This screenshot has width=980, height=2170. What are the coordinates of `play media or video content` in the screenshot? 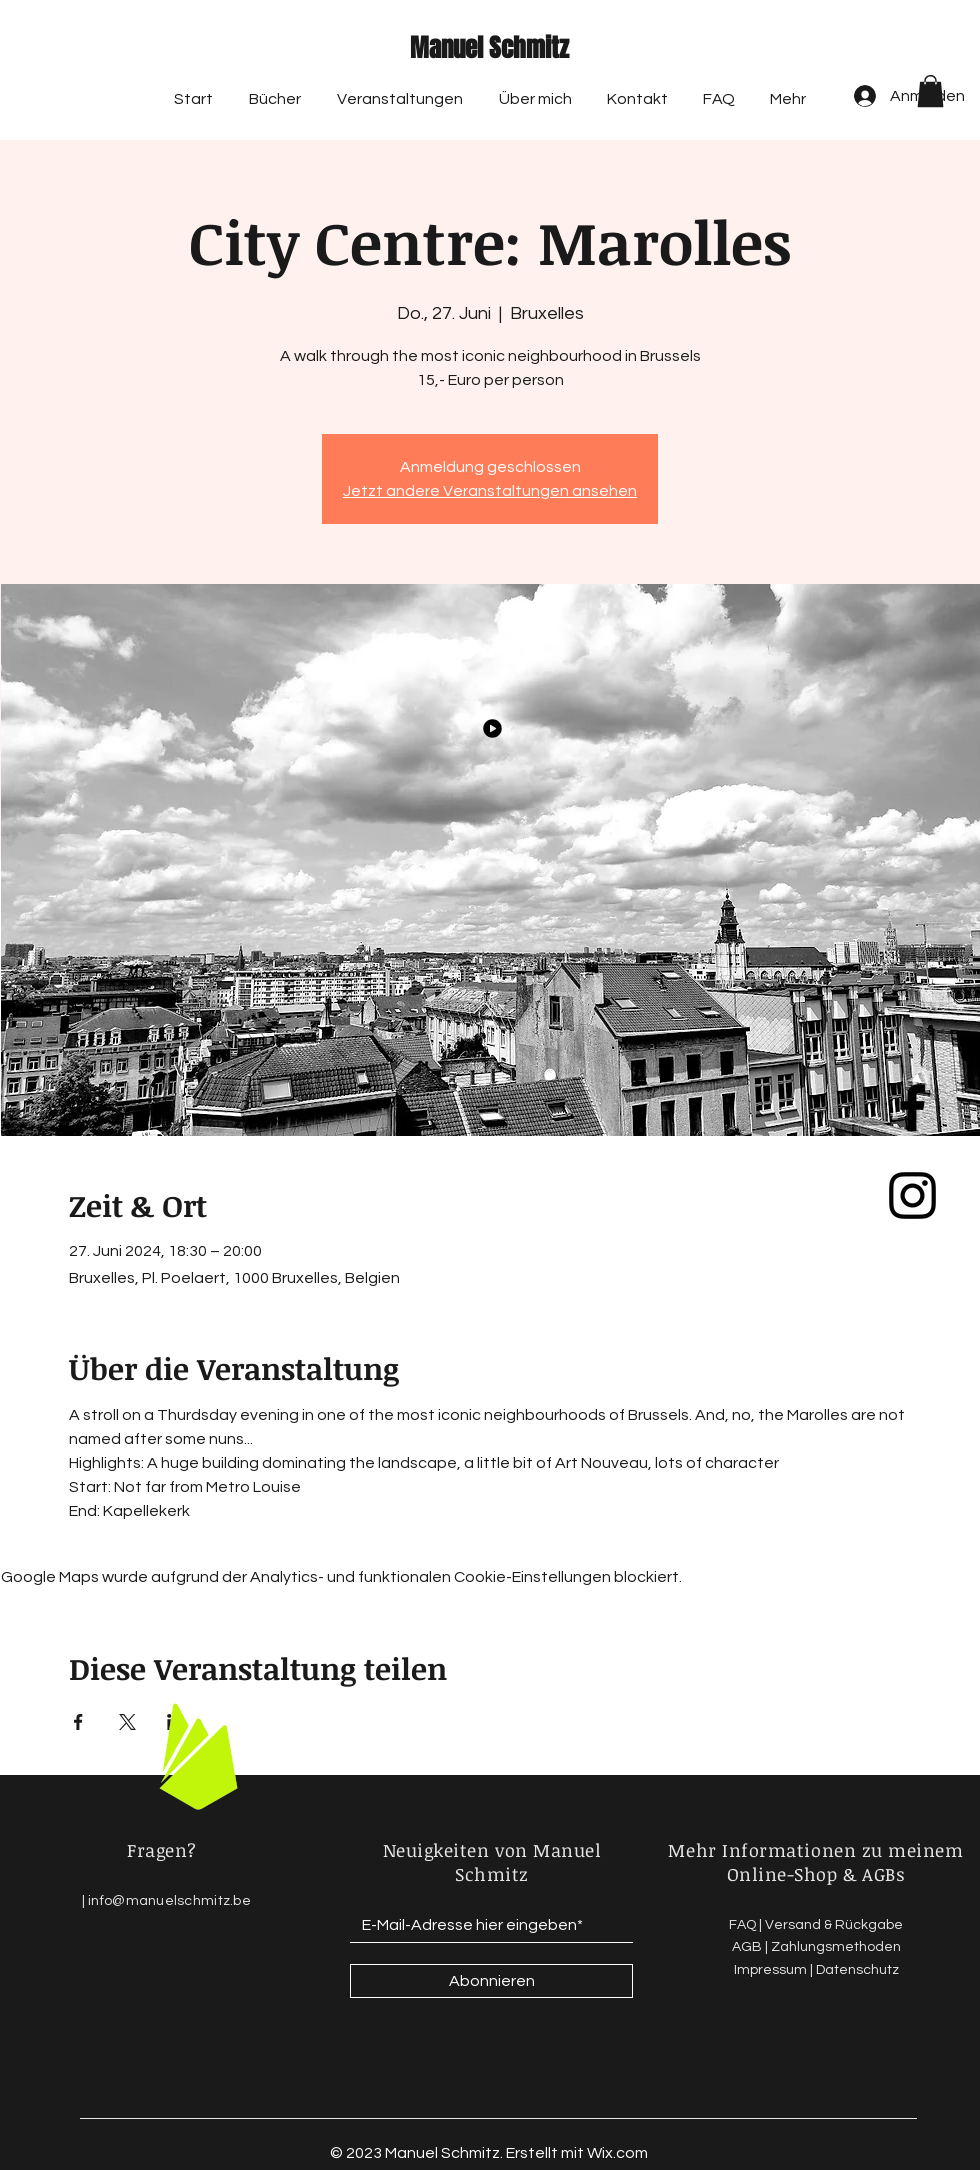 It's located at (492, 728).